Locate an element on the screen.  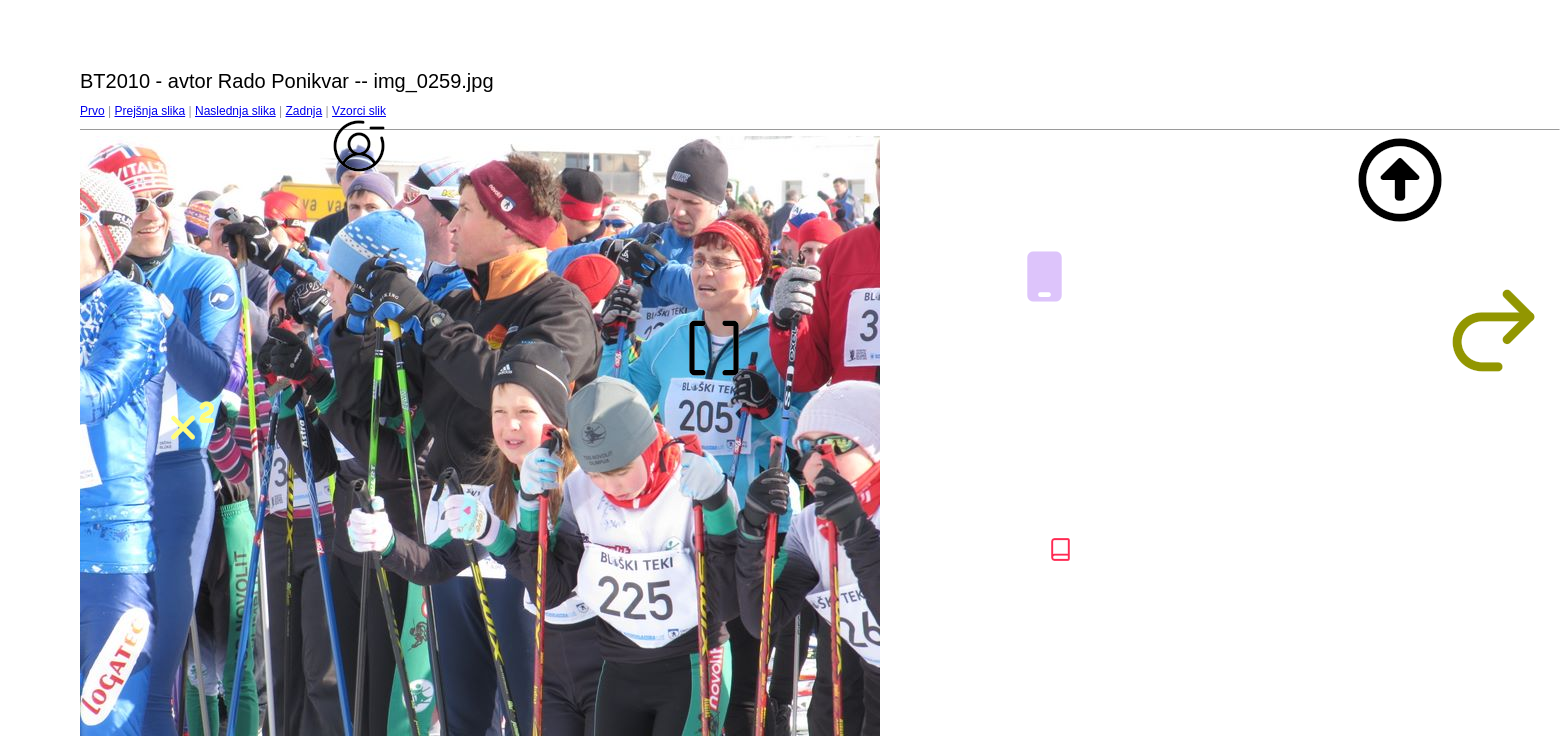
open library or reading list is located at coordinates (1060, 549).